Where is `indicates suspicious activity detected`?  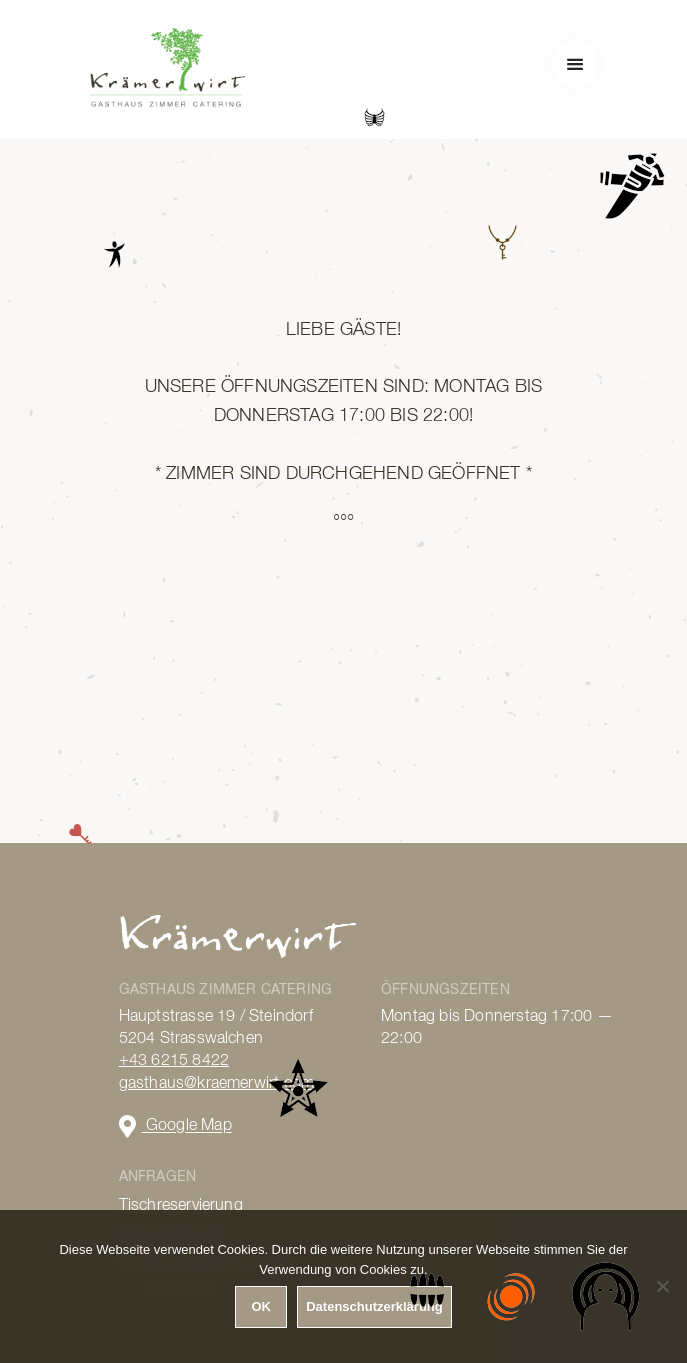
indicates suspicious activity detected is located at coordinates (605, 1296).